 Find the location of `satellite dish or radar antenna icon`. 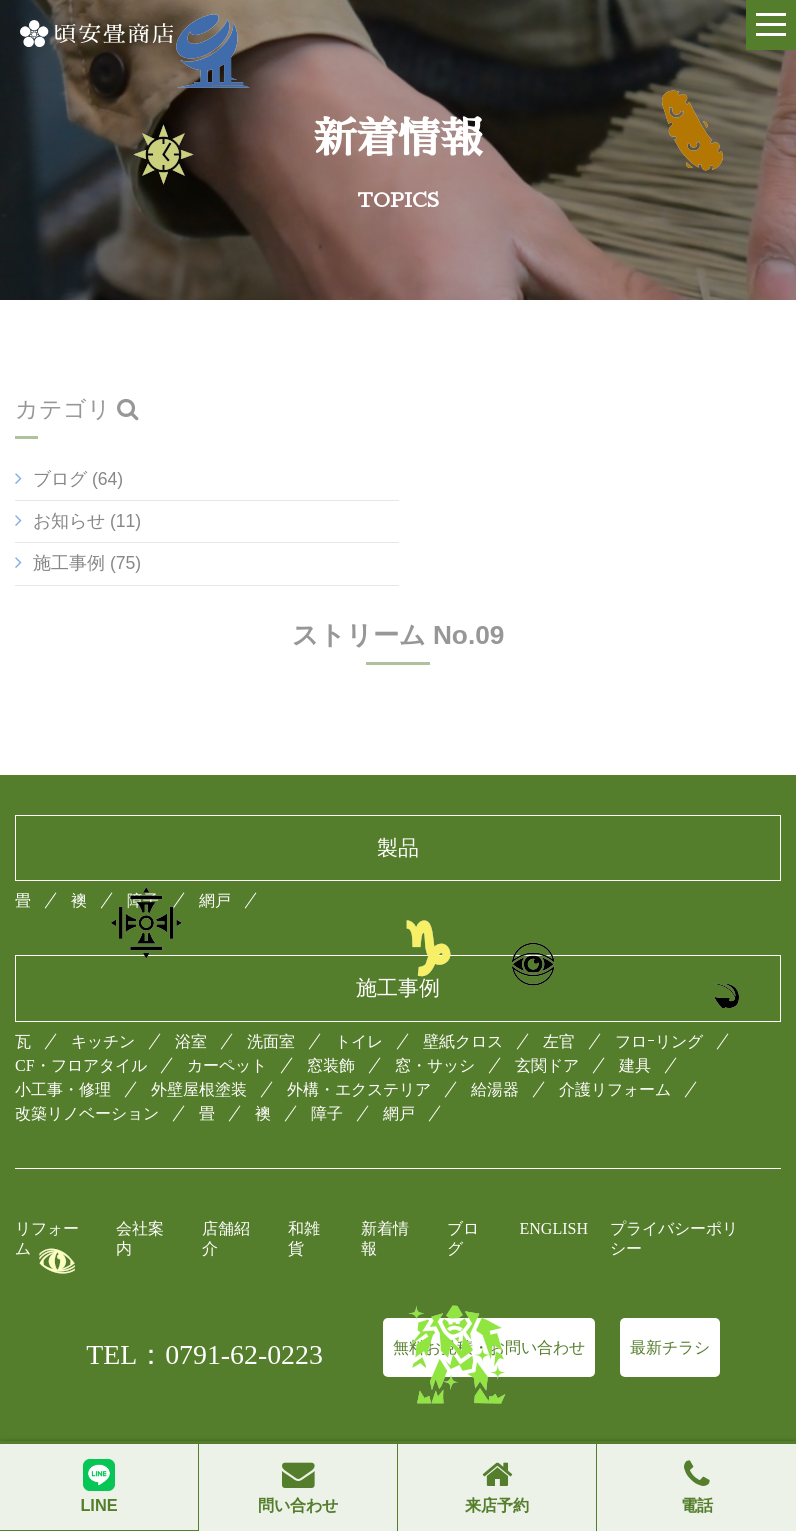

satellite dish or radar antenna icon is located at coordinates (213, 51).